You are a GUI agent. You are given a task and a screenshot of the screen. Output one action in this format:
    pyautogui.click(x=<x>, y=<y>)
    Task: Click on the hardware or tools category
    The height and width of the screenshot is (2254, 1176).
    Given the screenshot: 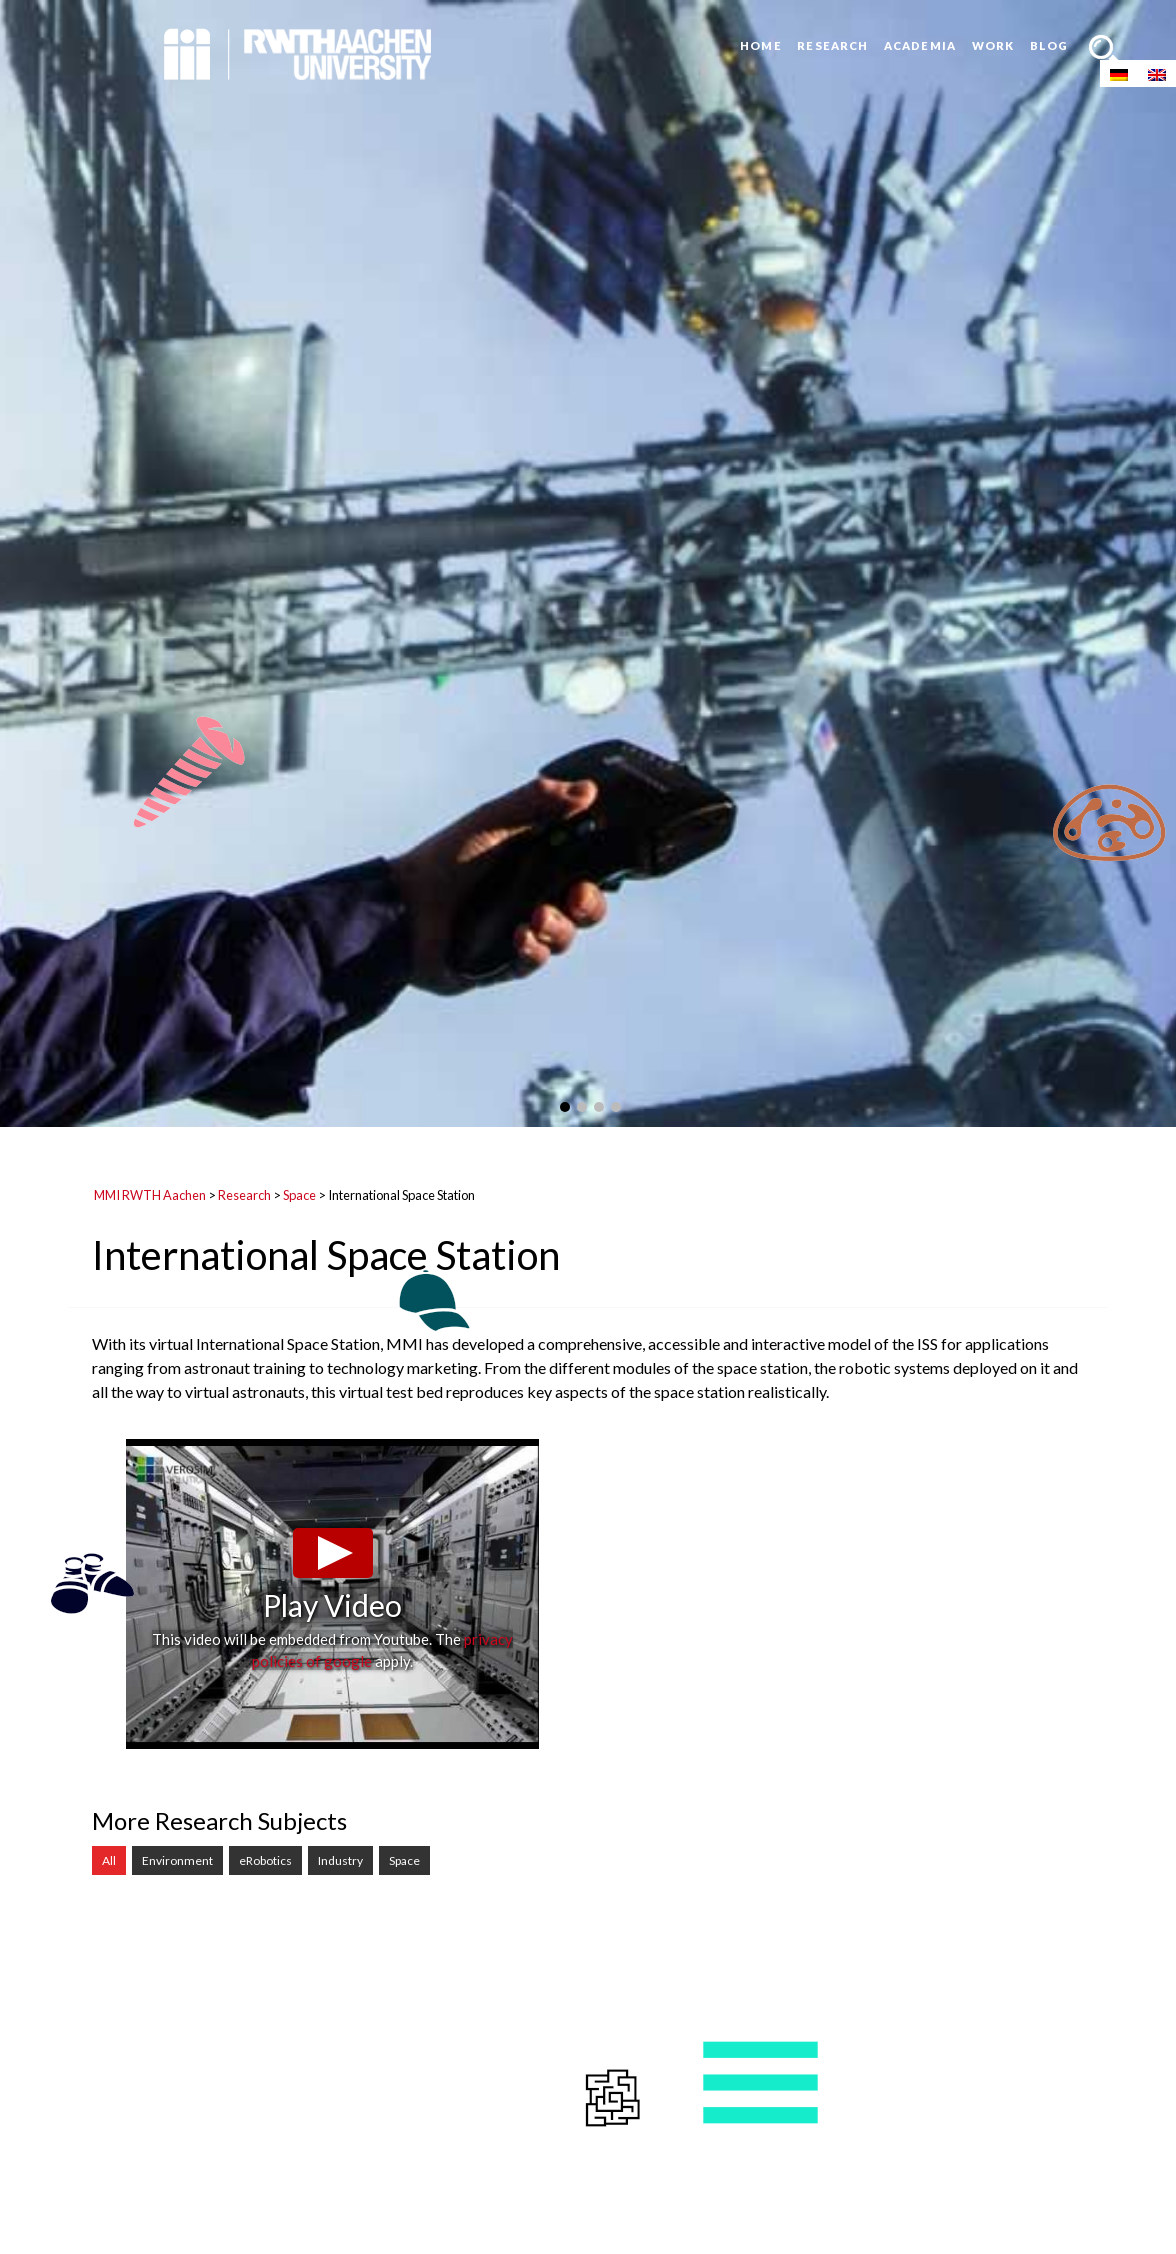 What is the action you would take?
    pyautogui.click(x=188, y=771)
    